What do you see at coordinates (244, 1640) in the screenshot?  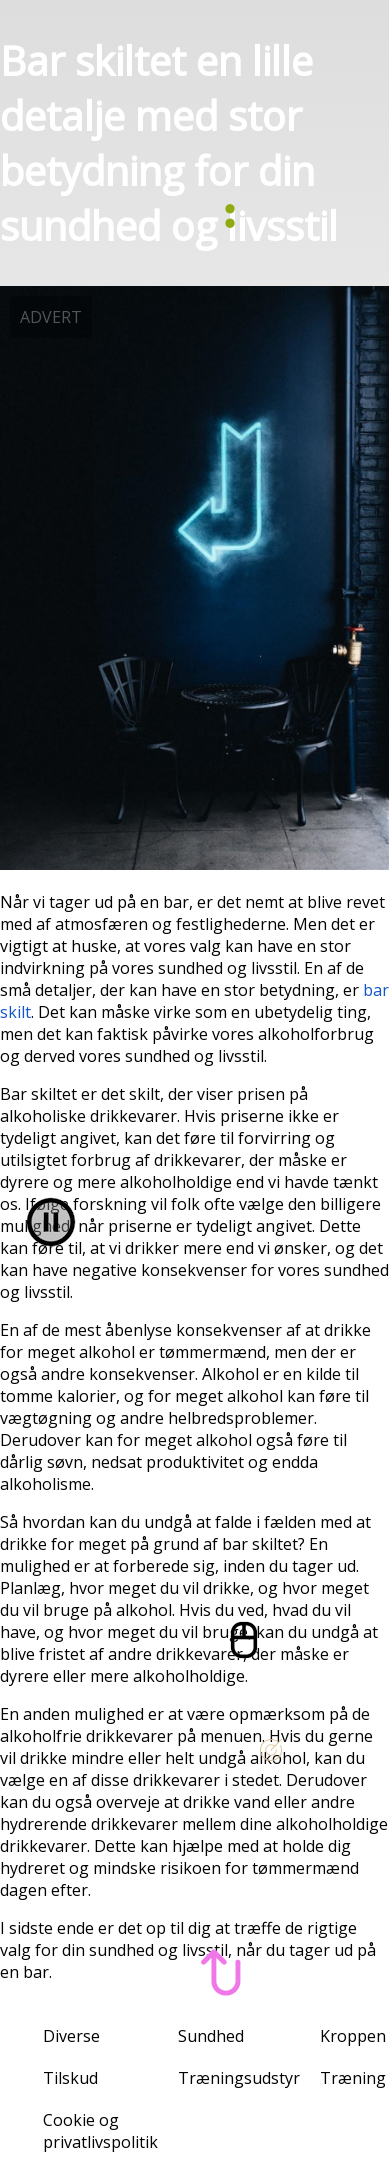 I see `indicates mouse input device connected` at bounding box center [244, 1640].